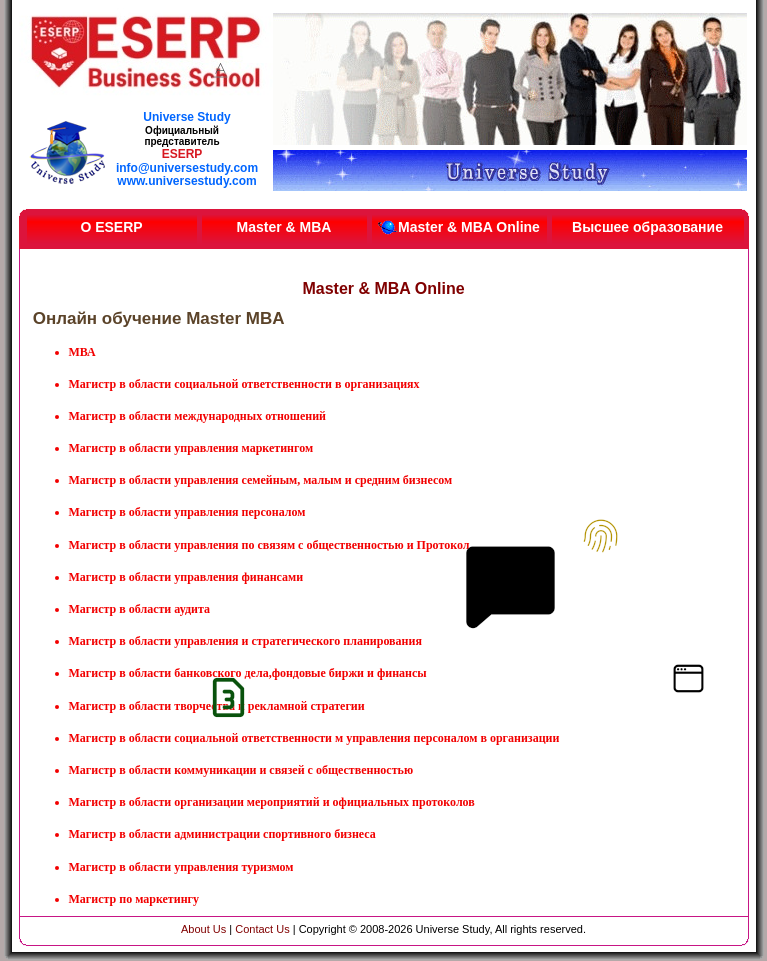  What do you see at coordinates (220, 70) in the screenshot?
I see `apply underline formatting to text` at bounding box center [220, 70].